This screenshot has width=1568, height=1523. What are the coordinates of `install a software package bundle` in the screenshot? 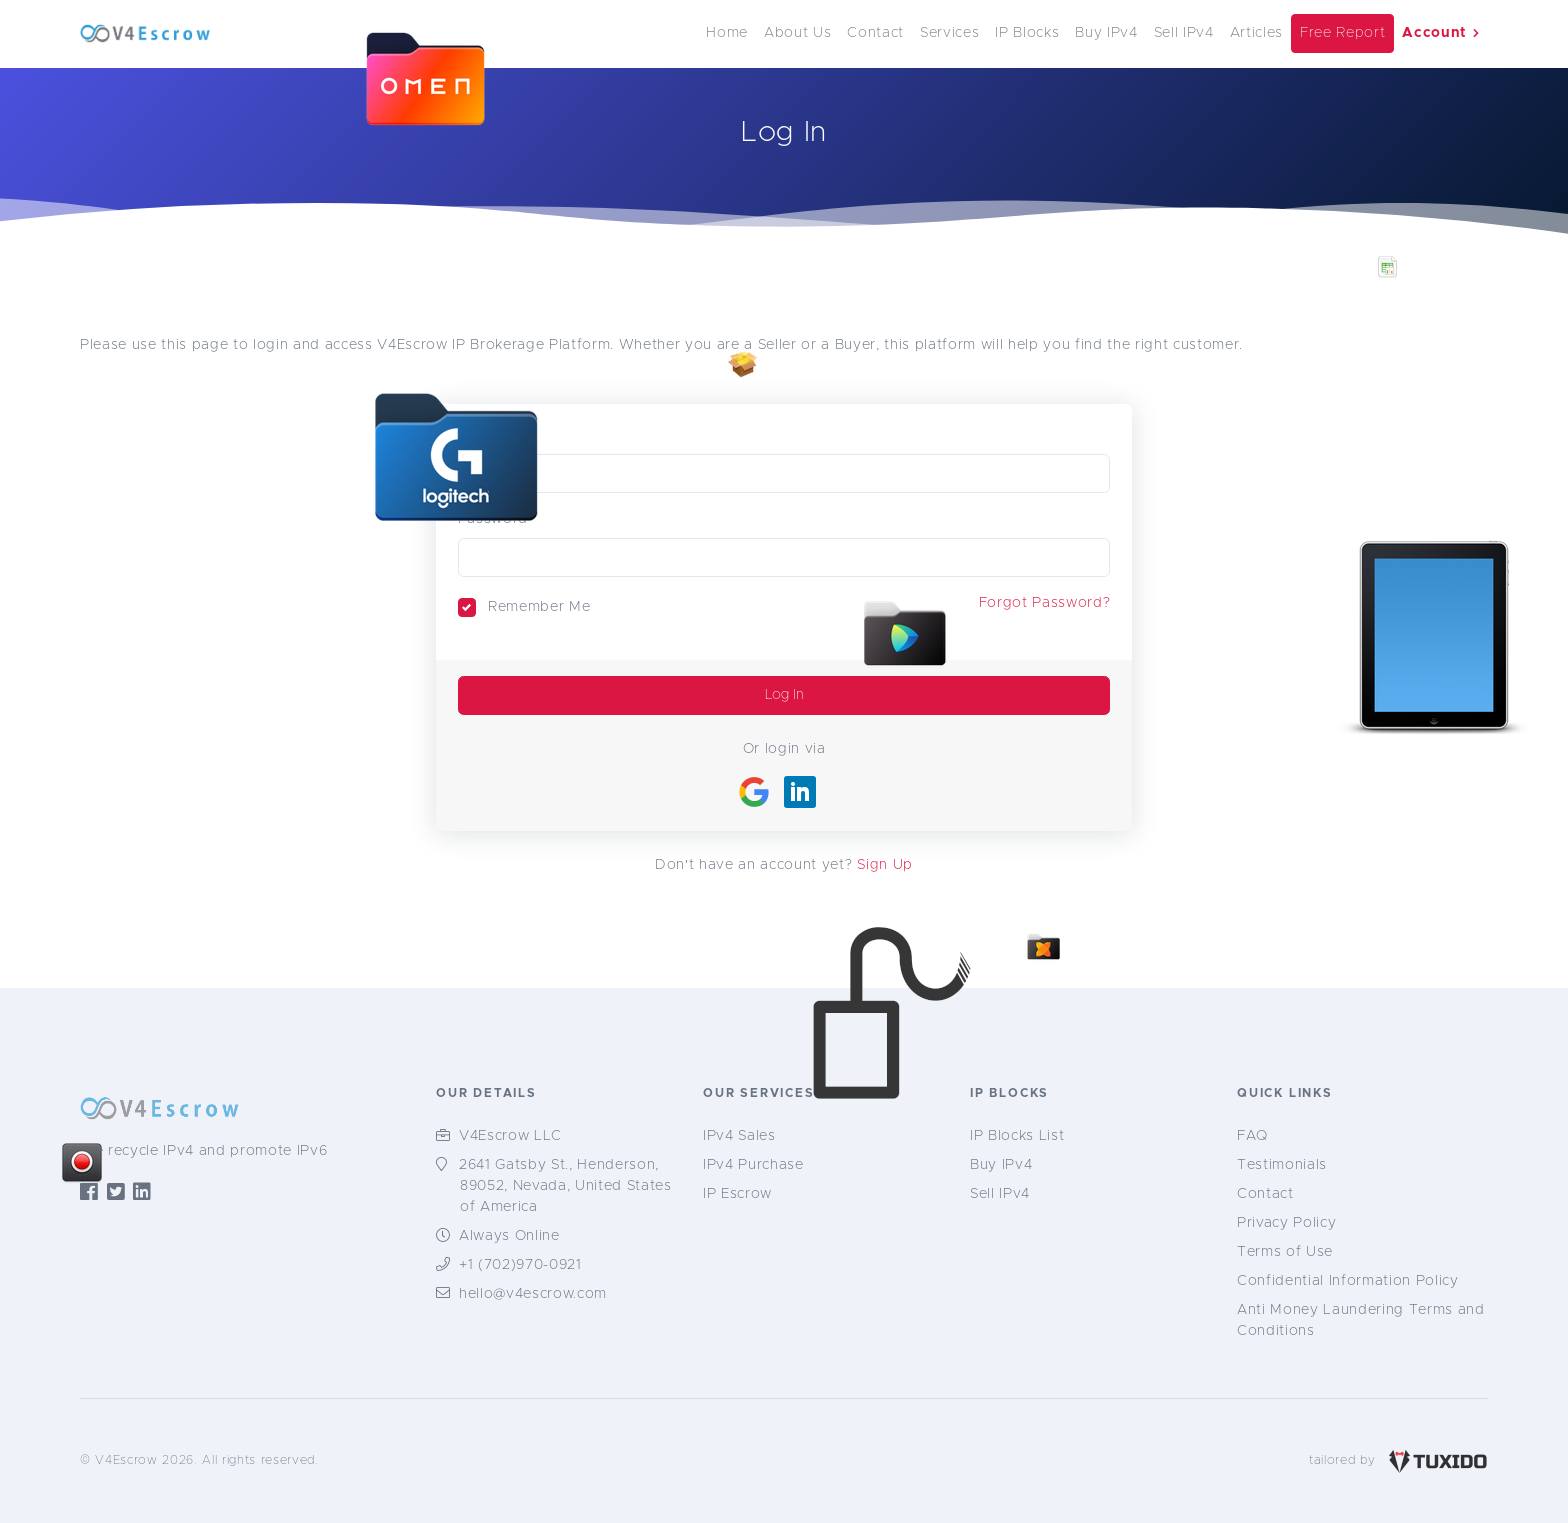 It's located at (743, 364).